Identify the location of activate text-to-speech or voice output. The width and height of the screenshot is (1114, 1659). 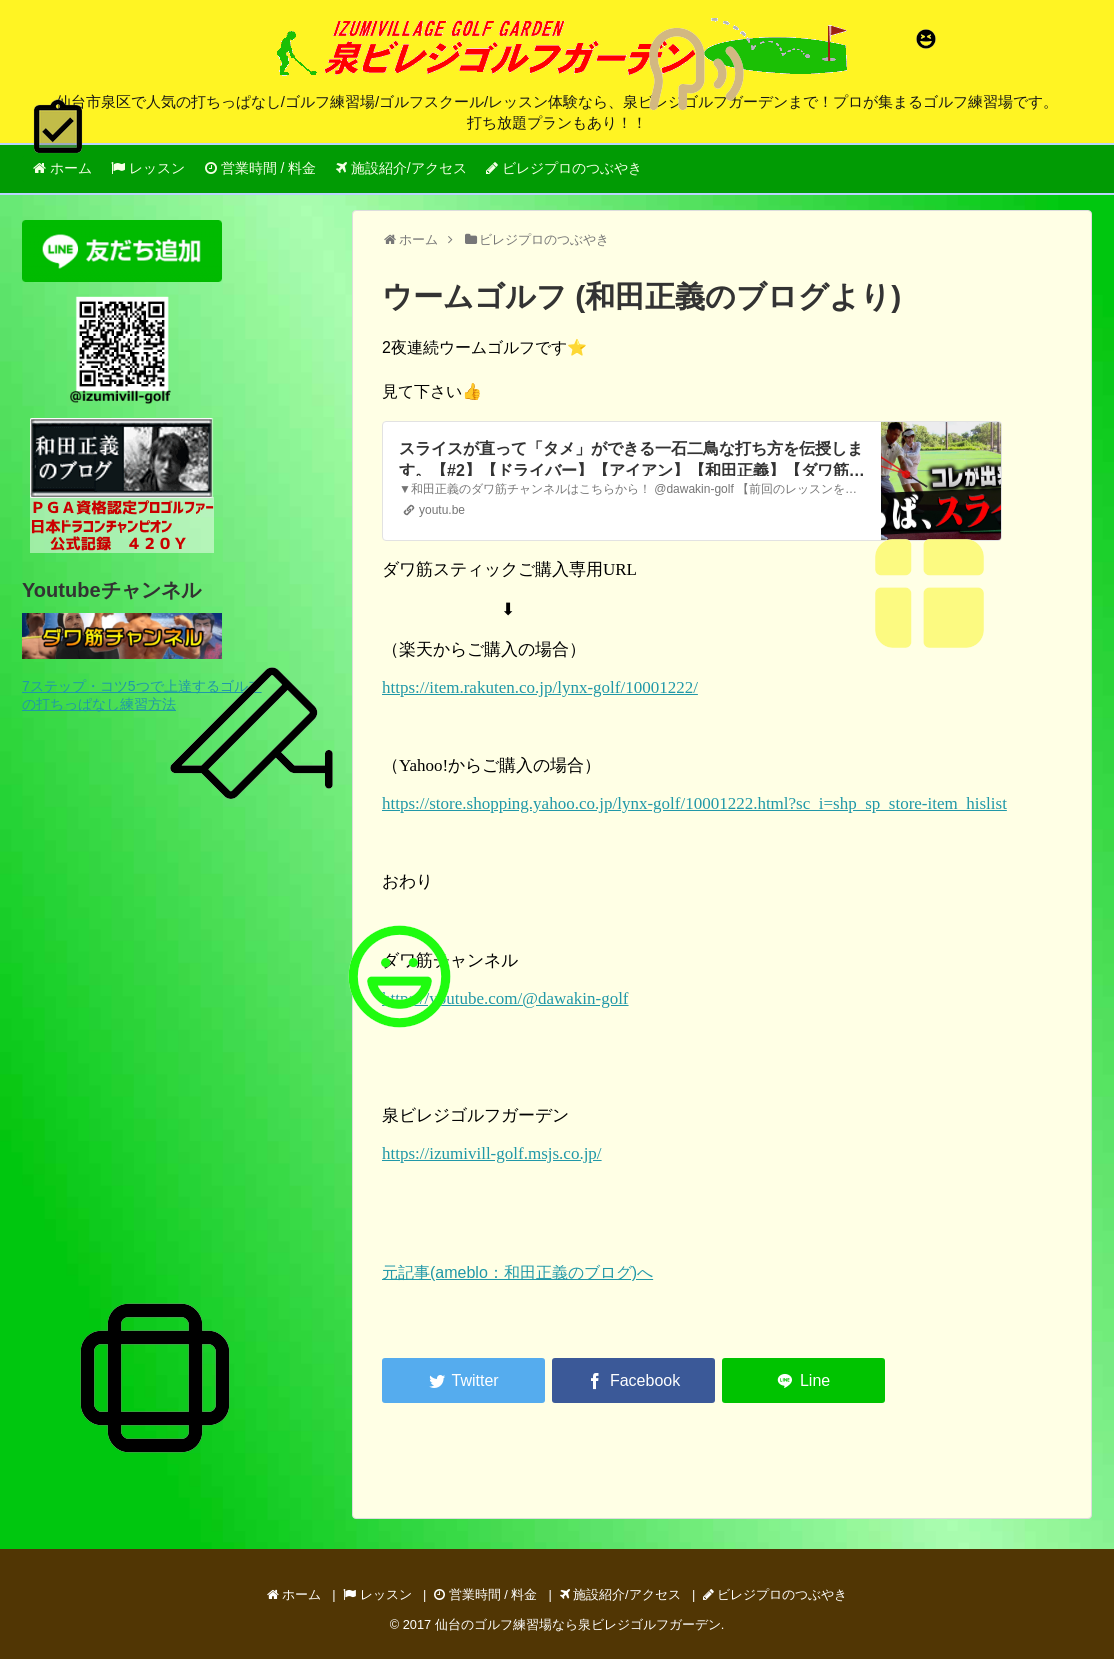
(696, 71).